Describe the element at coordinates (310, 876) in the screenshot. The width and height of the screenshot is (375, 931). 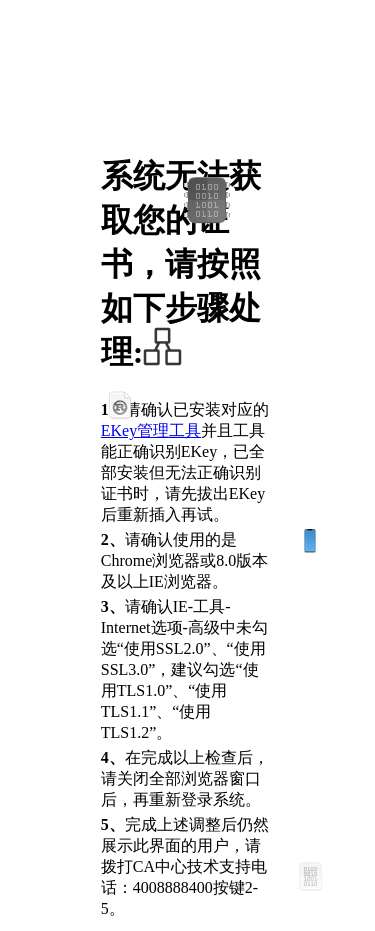
I see `indicates a Windows executable or downloadable program file` at that location.